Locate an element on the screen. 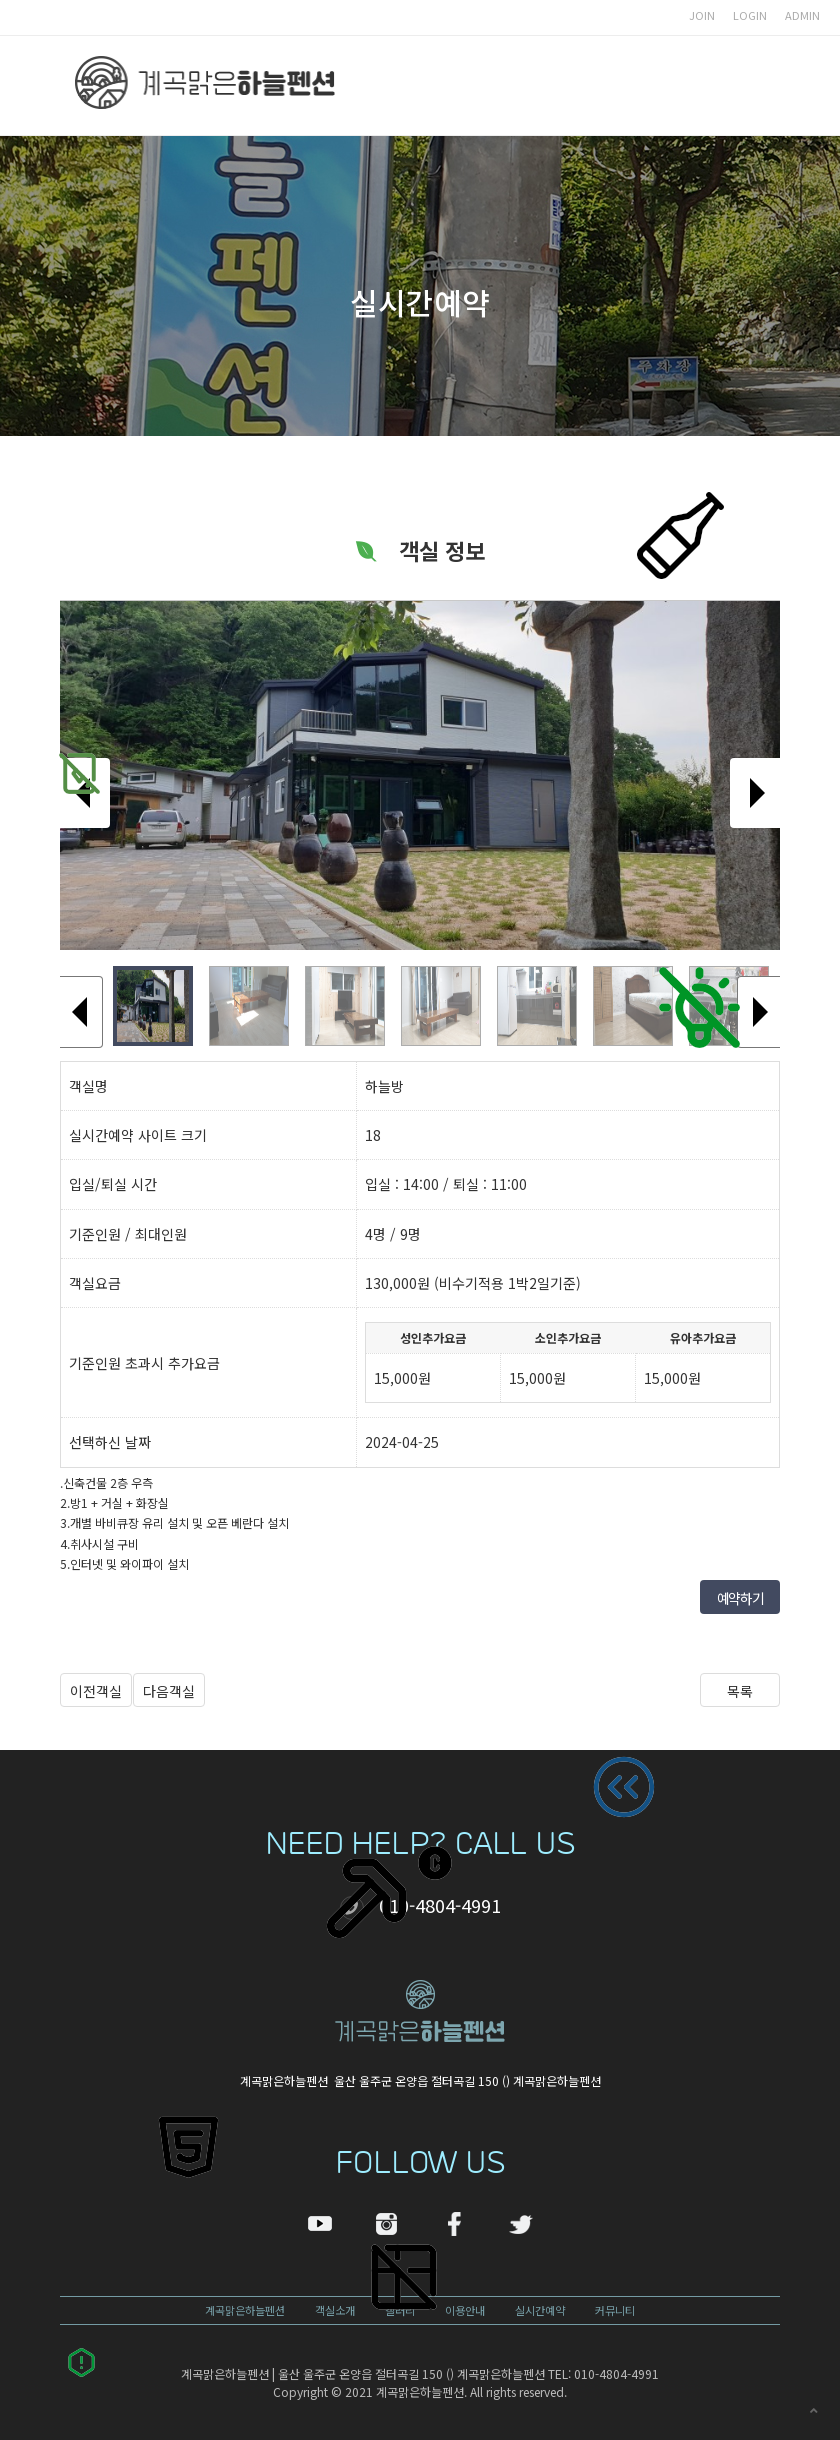 Image resolution: width=840 pixels, height=2440 pixels. select or pick an item from a list is located at coordinates (366, 1898).